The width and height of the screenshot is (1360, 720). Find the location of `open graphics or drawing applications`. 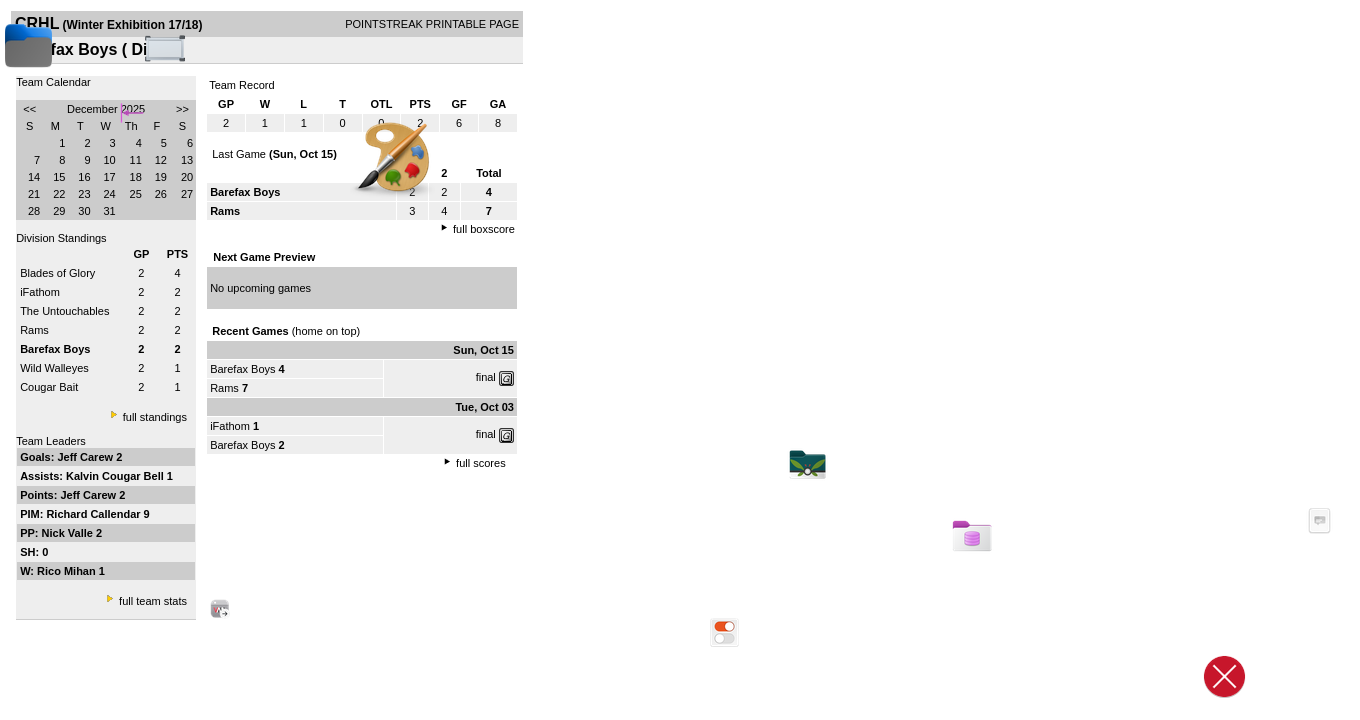

open graphics or drawing applications is located at coordinates (392, 159).